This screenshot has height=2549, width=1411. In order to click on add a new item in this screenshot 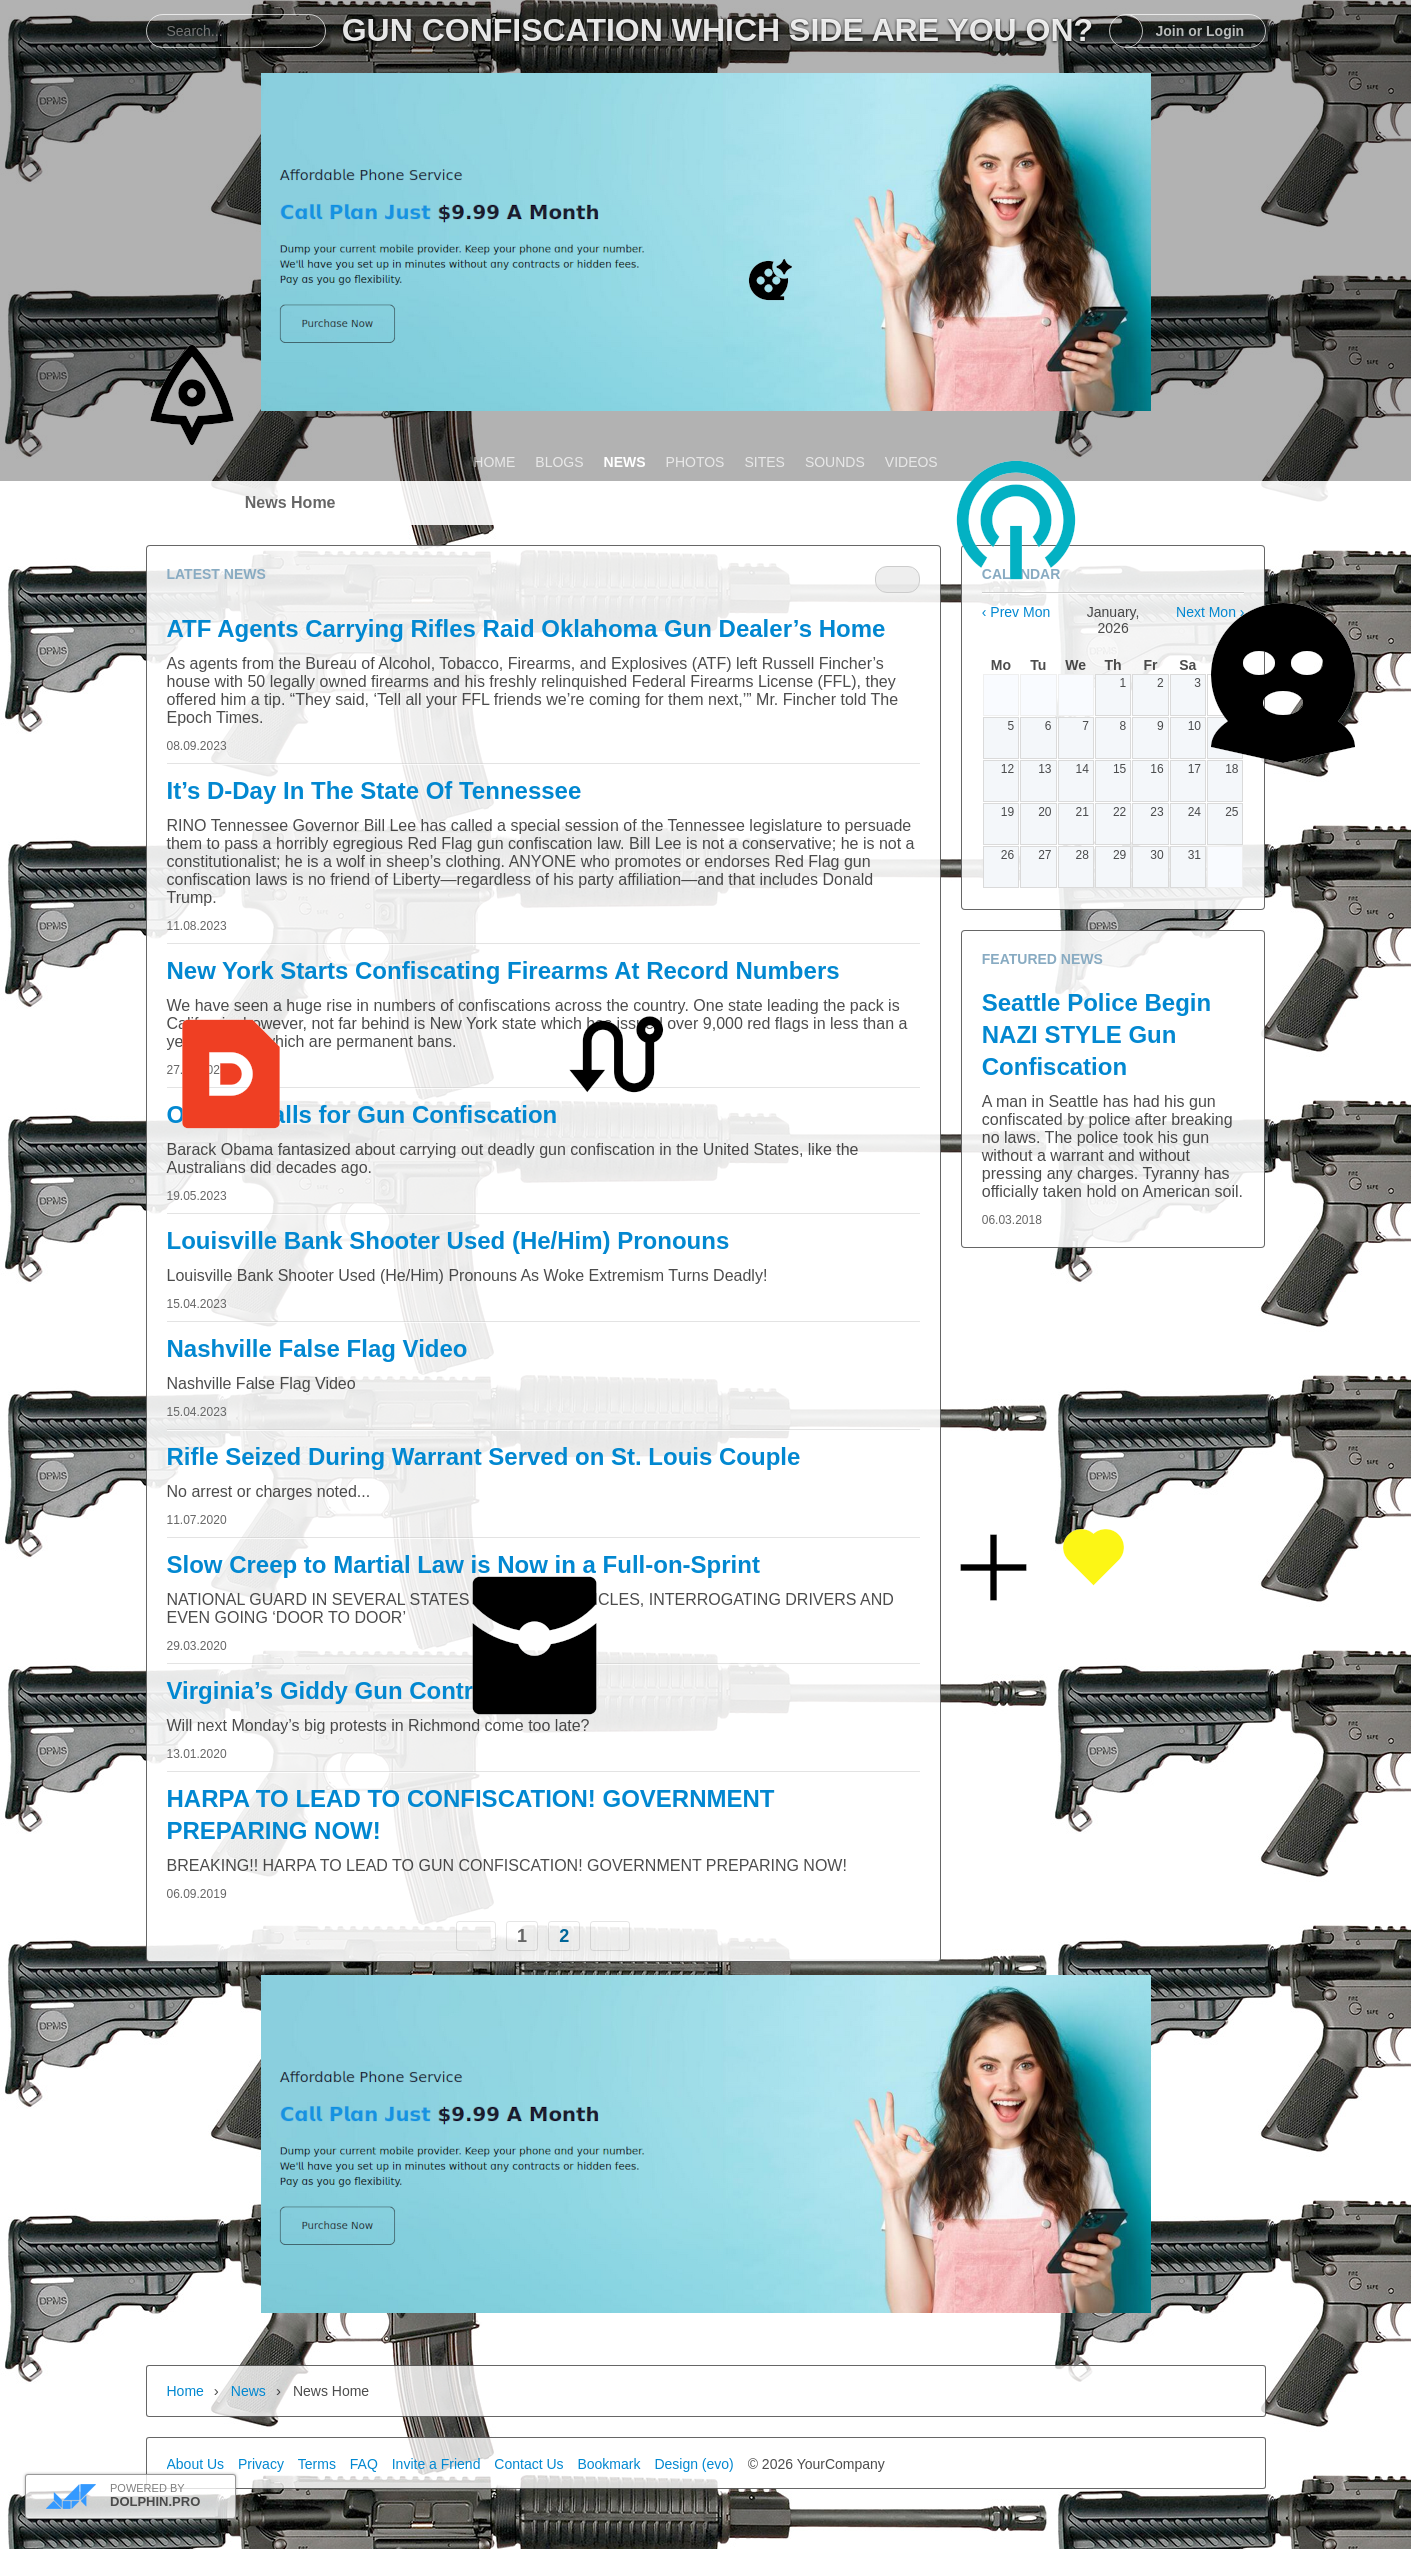, I will do `click(993, 1567)`.